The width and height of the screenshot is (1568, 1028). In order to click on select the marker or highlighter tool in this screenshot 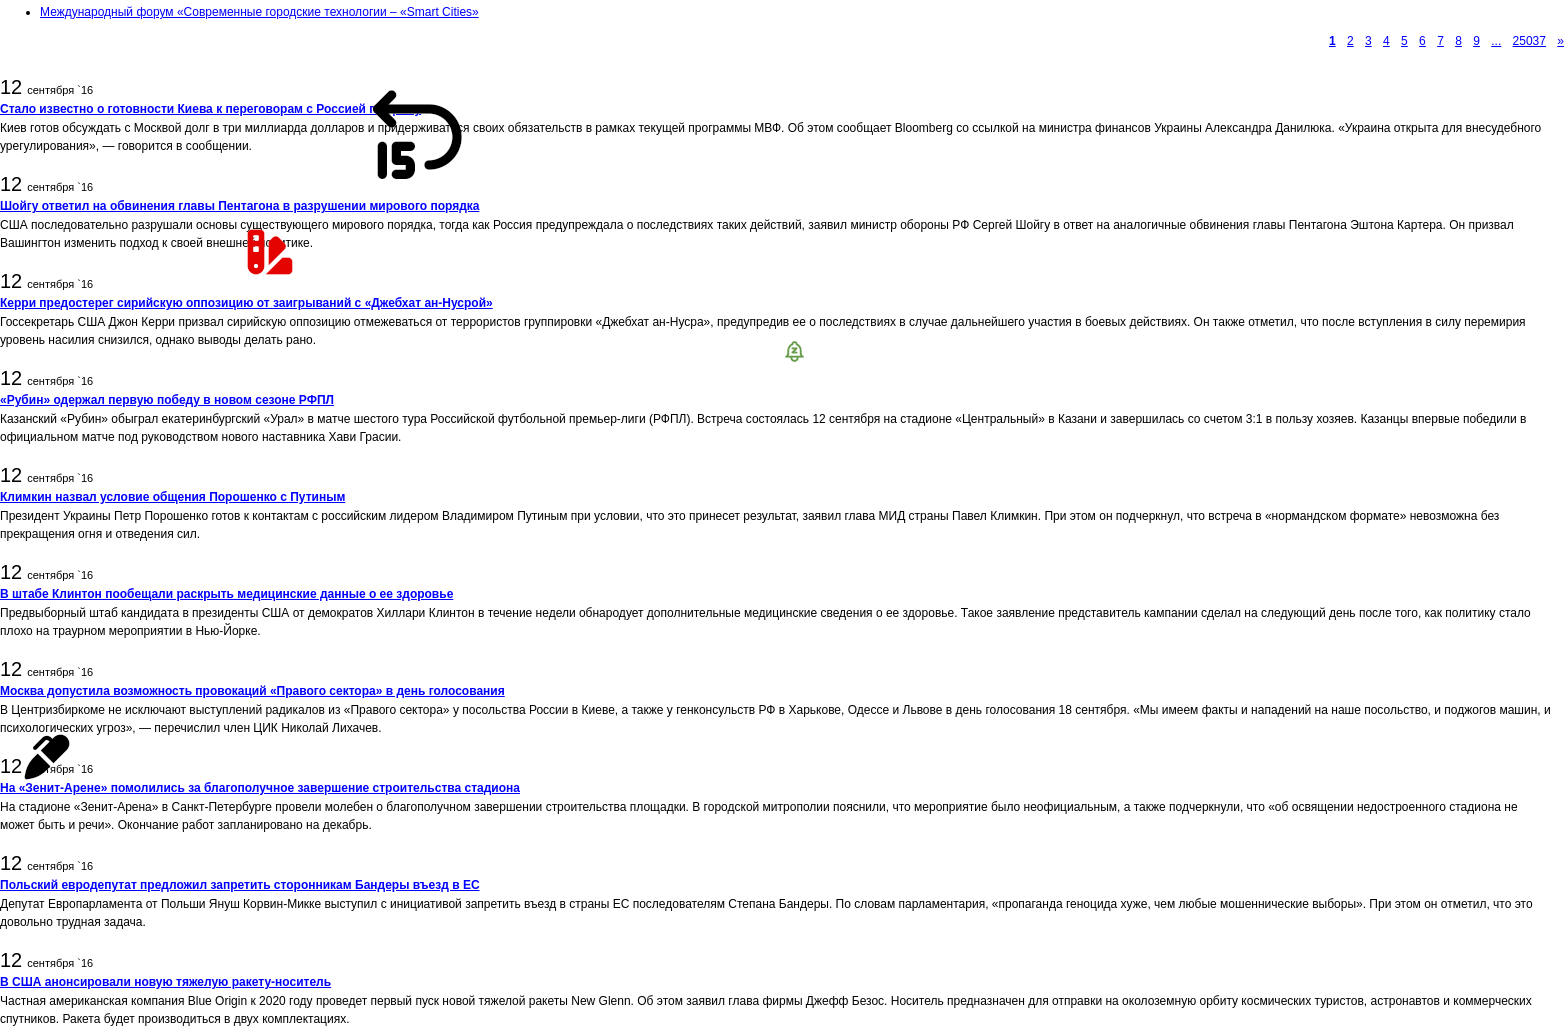, I will do `click(47, 757)`.